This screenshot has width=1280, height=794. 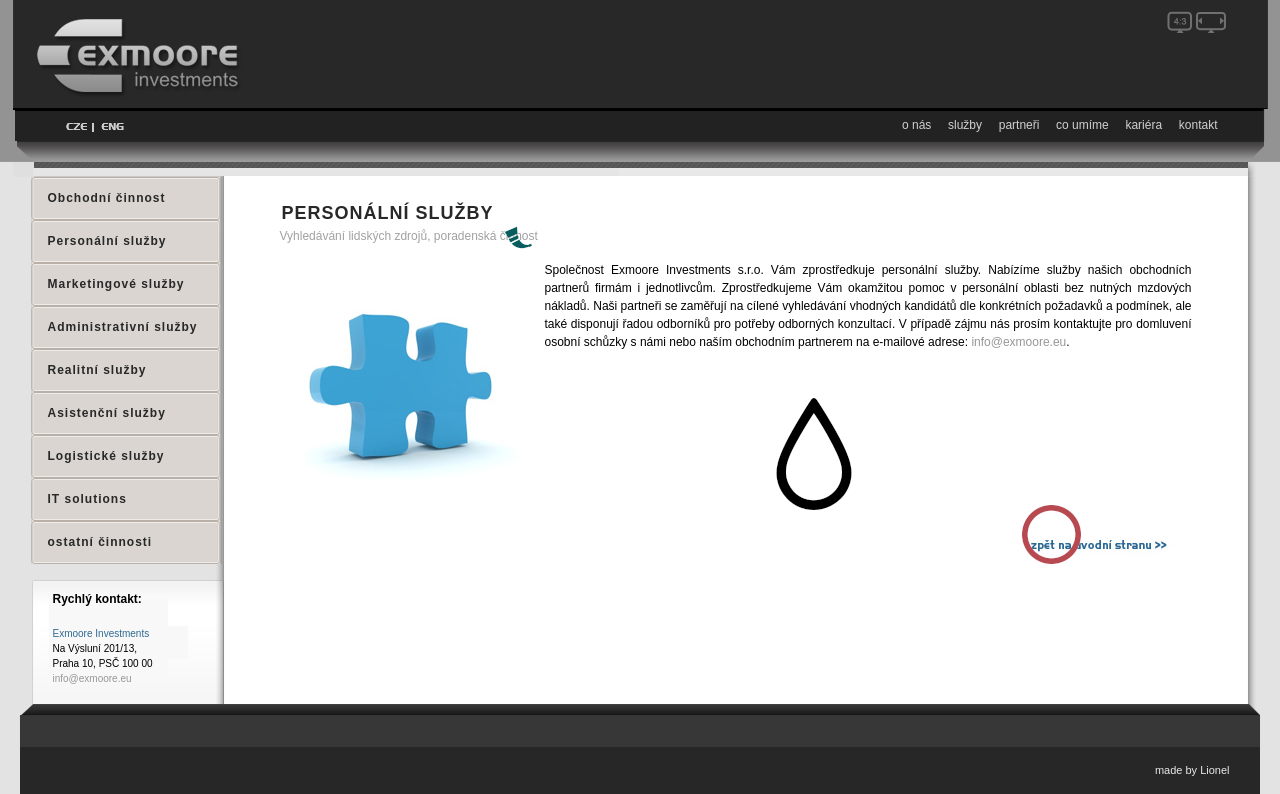 I want to click on Flask web framework logo, so click(x=518, y=237).